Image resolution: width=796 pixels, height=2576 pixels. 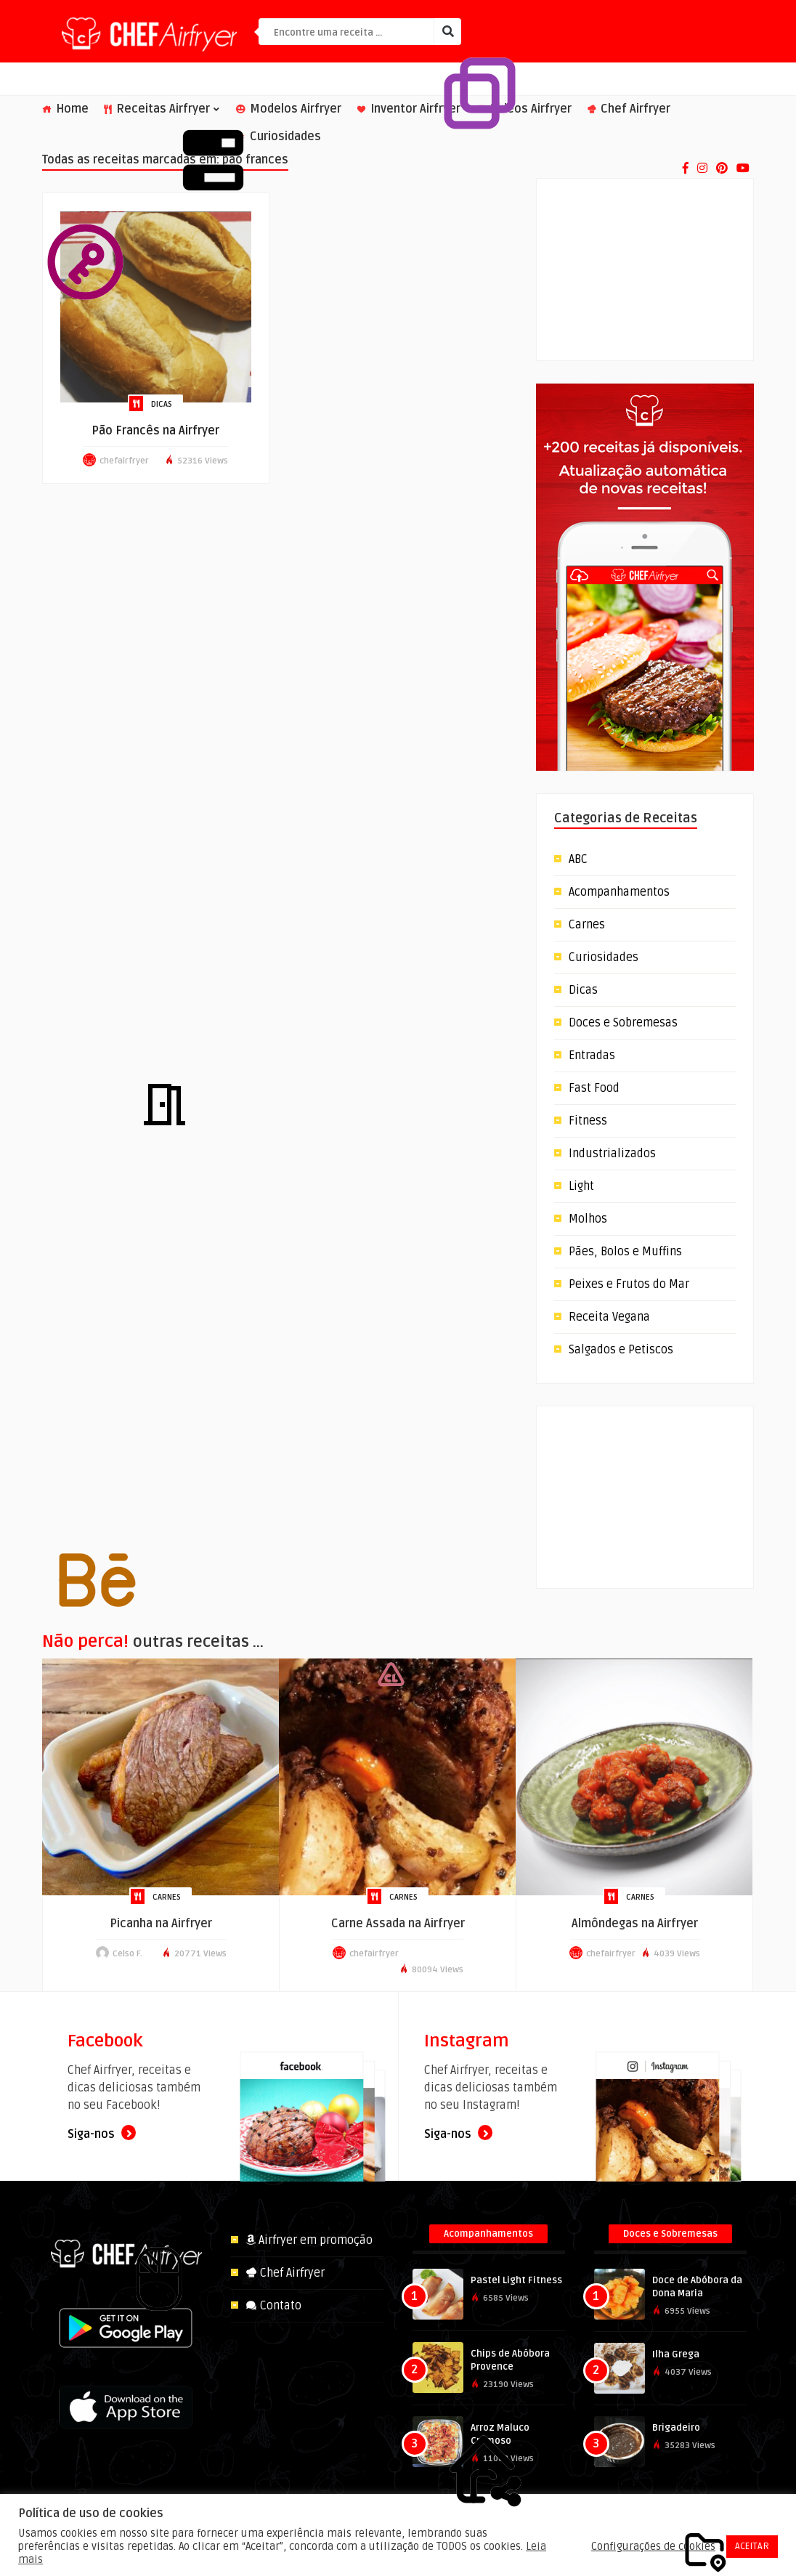 What do you see at coordinates (213, 160) in the screenshot?
I see `view task or download progress` at bounding box center [213, 160].